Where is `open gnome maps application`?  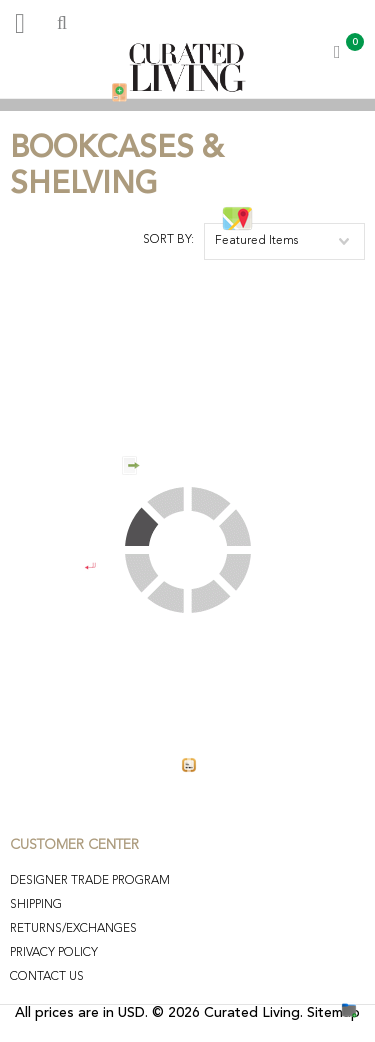
open gnome maps application is located at coordinates (237, 218).